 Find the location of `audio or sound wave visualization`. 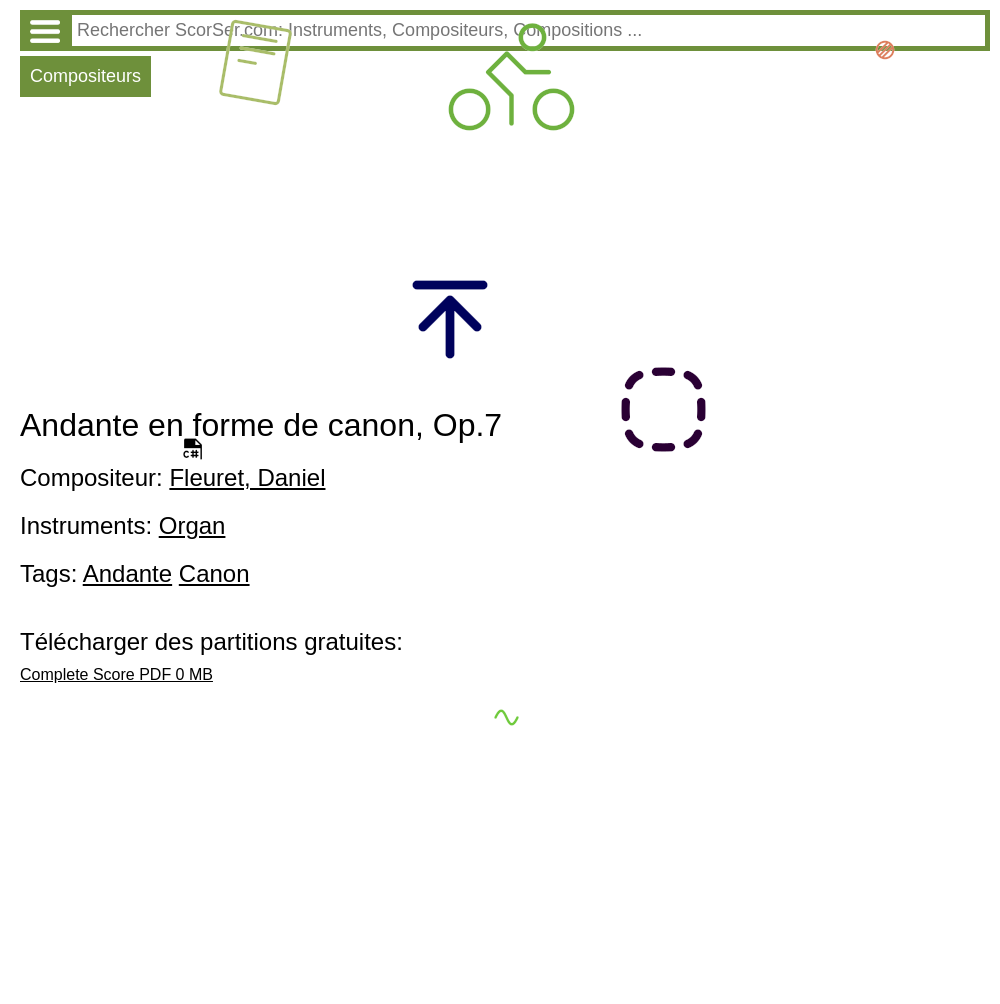

audio or sound wave visualization is located at coordinates (506, 717).